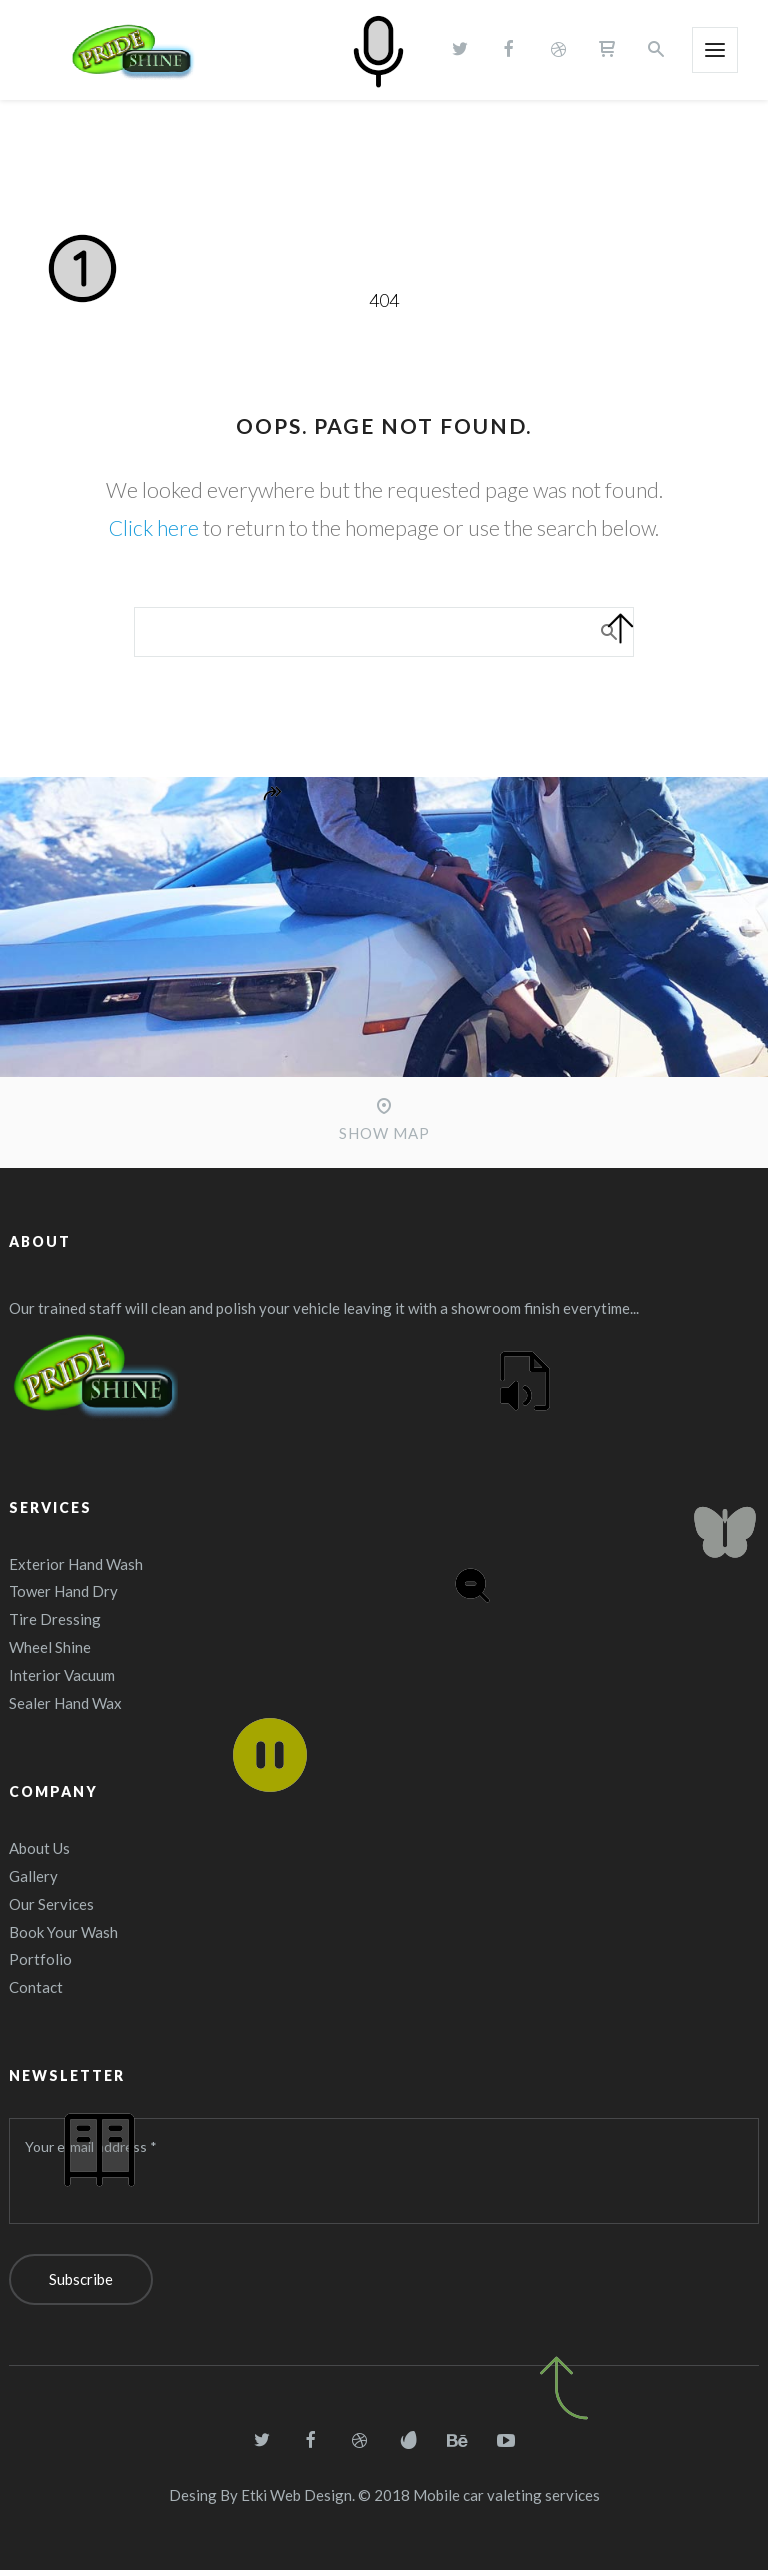  Describe the element at coordinates (620, 628) in the screenshot. I see `scroll to top of page` at that location.